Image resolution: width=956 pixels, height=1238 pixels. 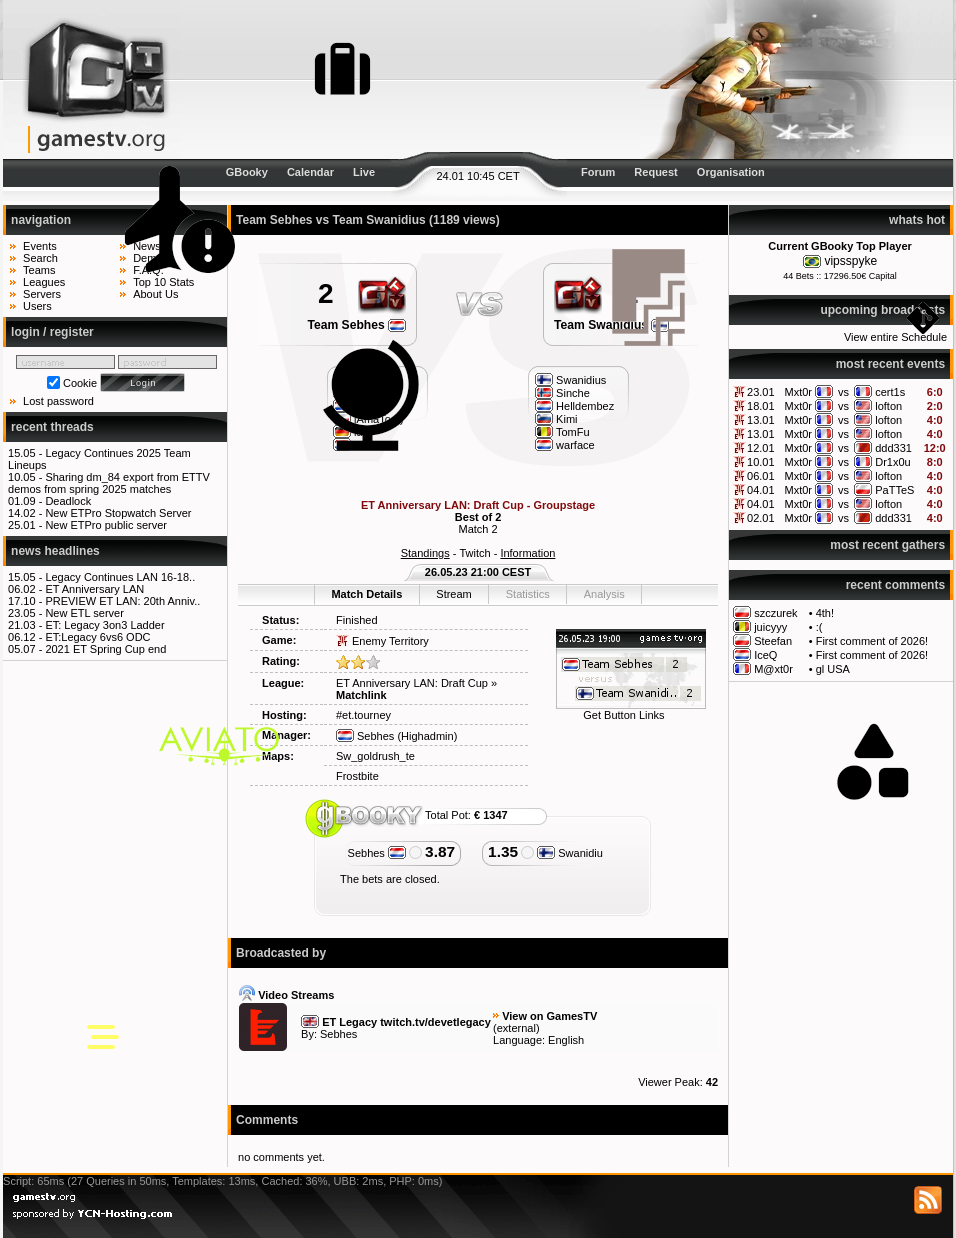 I want to click on access travel or trip planning features, so click(x=342, y=70).